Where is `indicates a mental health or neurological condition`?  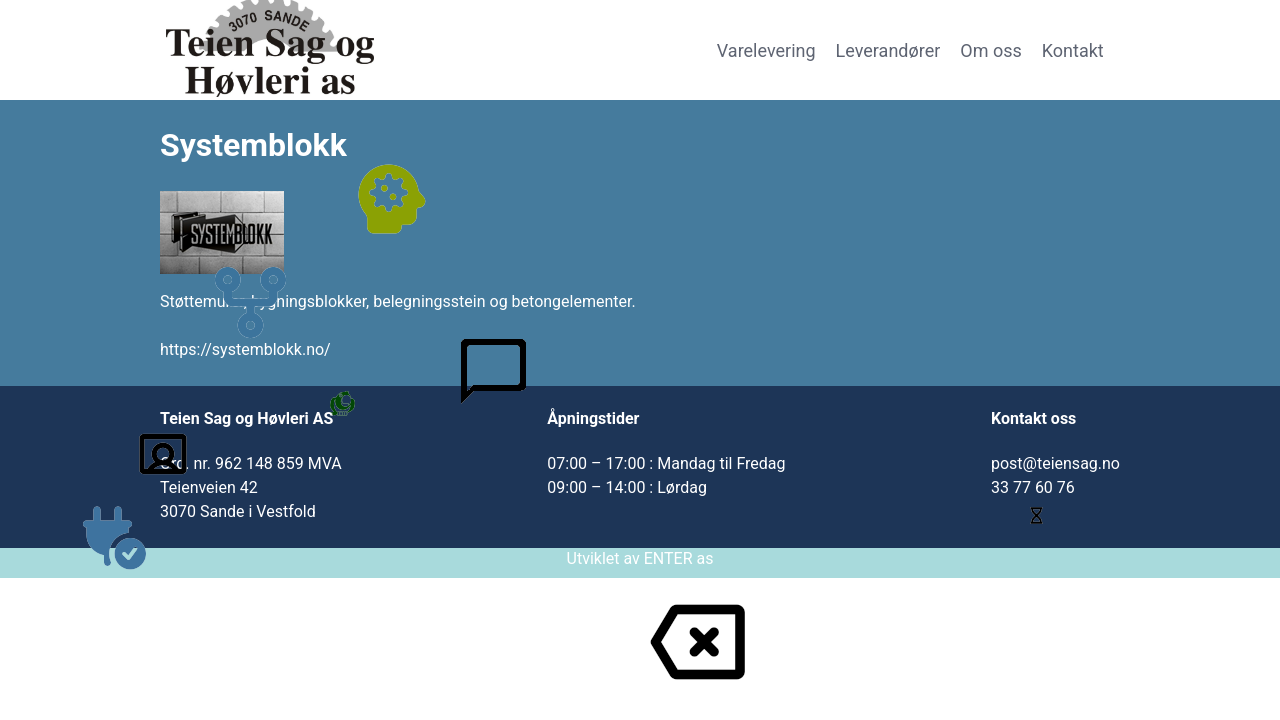
indicates a mental health or neurological condition is located at coordinates (393, 199).